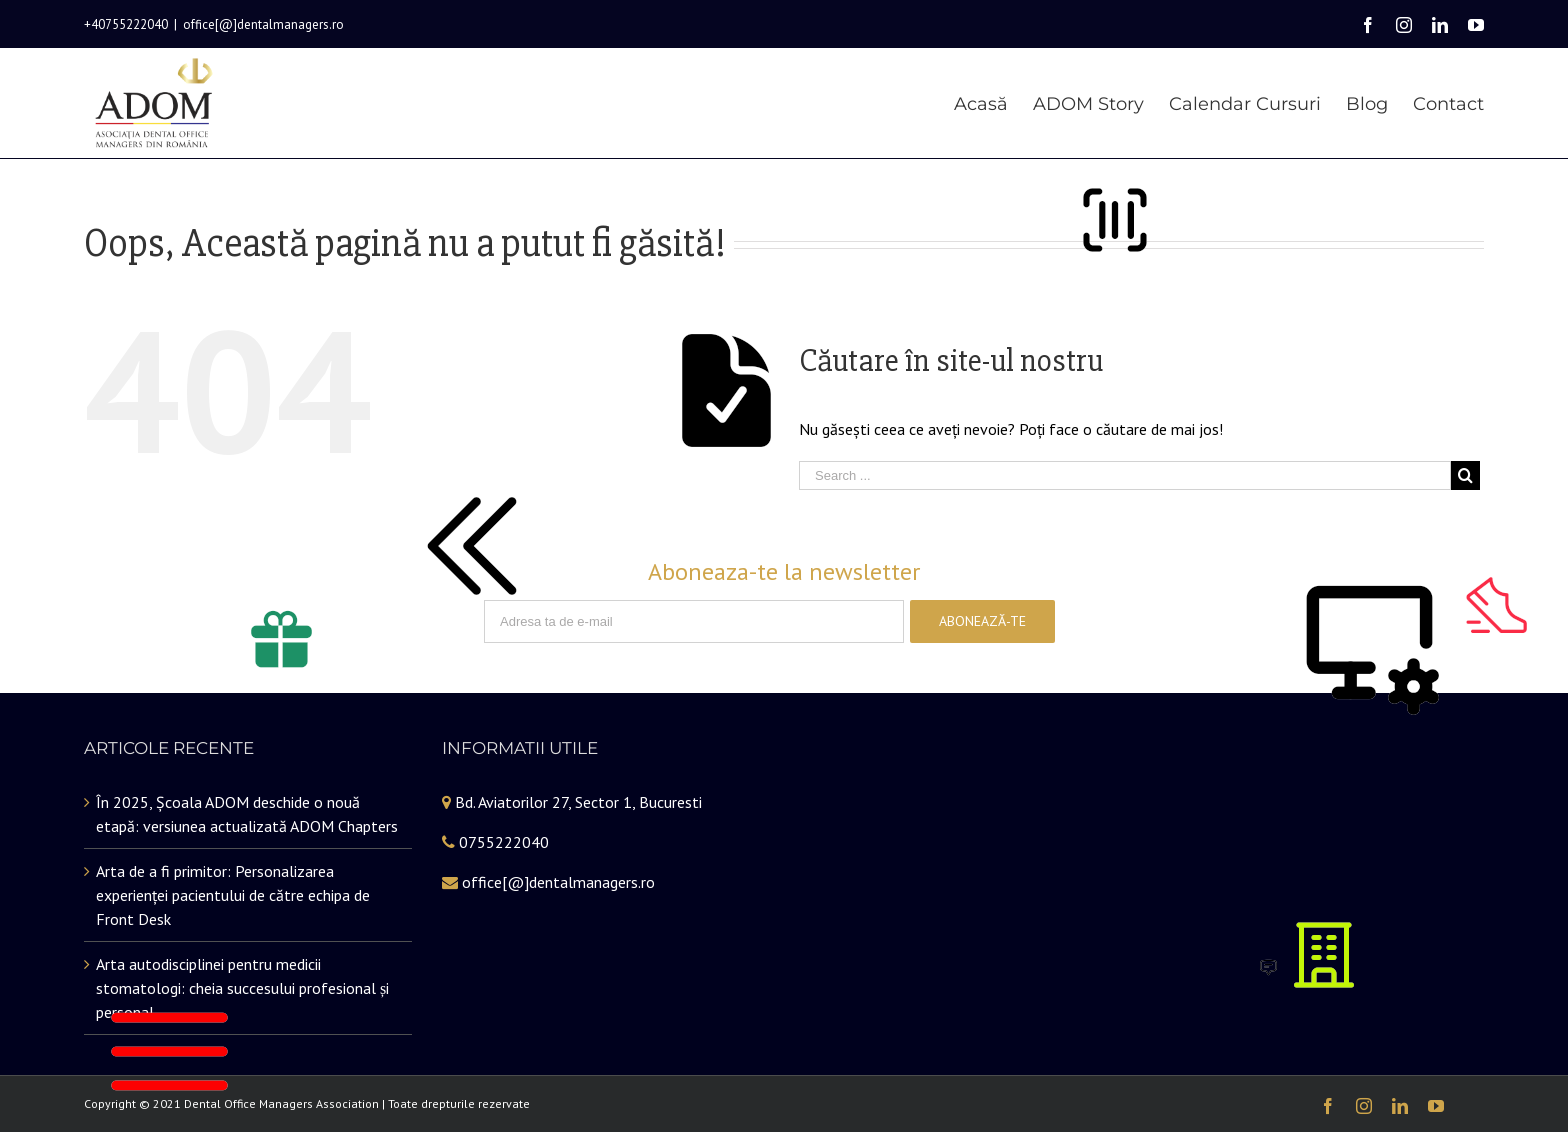 This screenshot has height=1132, width=1568. Describe the element at coordinates (1115, 220) in the screenshot. I see `scan a barcode` at that location.